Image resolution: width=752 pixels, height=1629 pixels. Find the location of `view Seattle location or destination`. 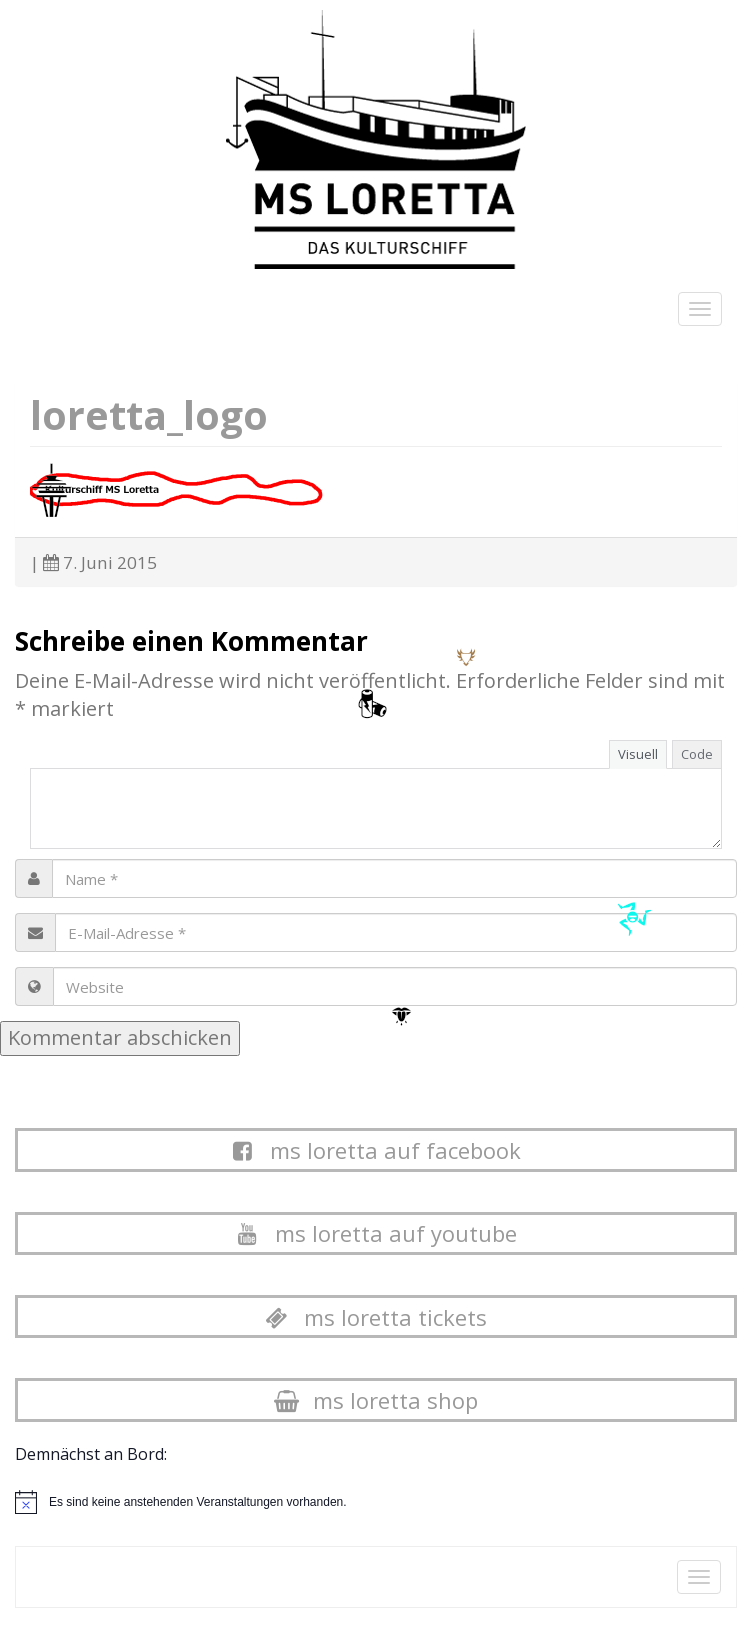

view Seattle location or destination is located at coordinates (51, 489).